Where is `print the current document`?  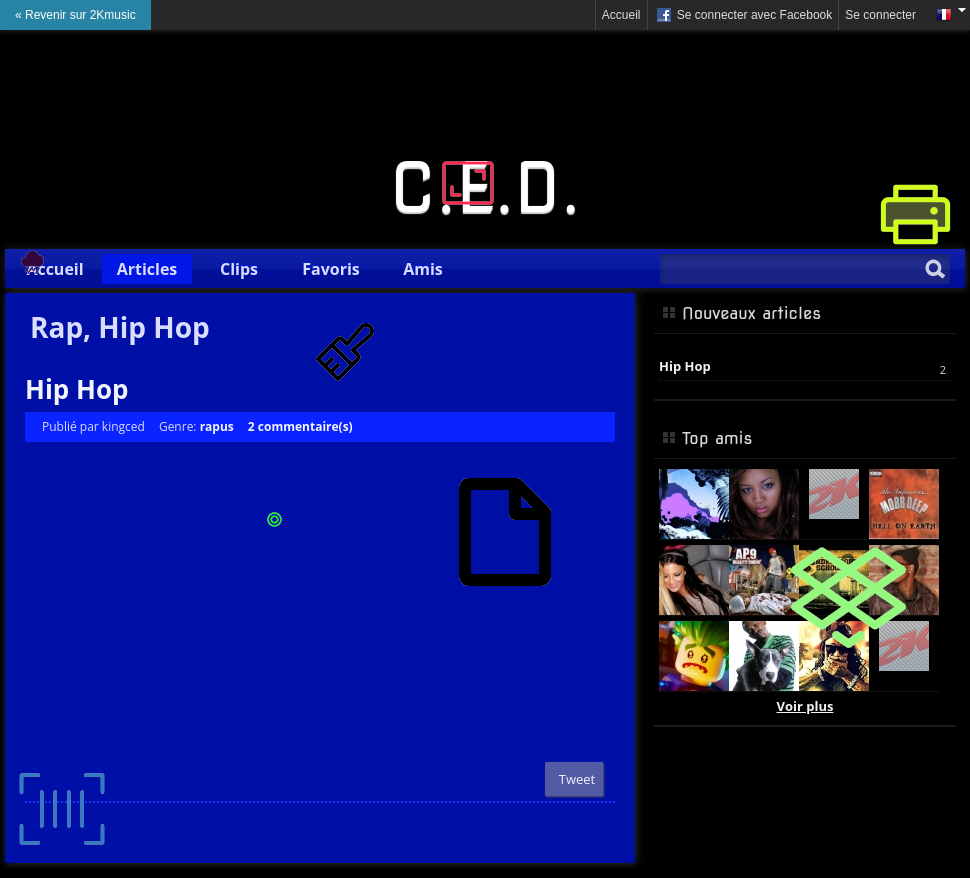
print the current document is located at coordinates (915, 214).